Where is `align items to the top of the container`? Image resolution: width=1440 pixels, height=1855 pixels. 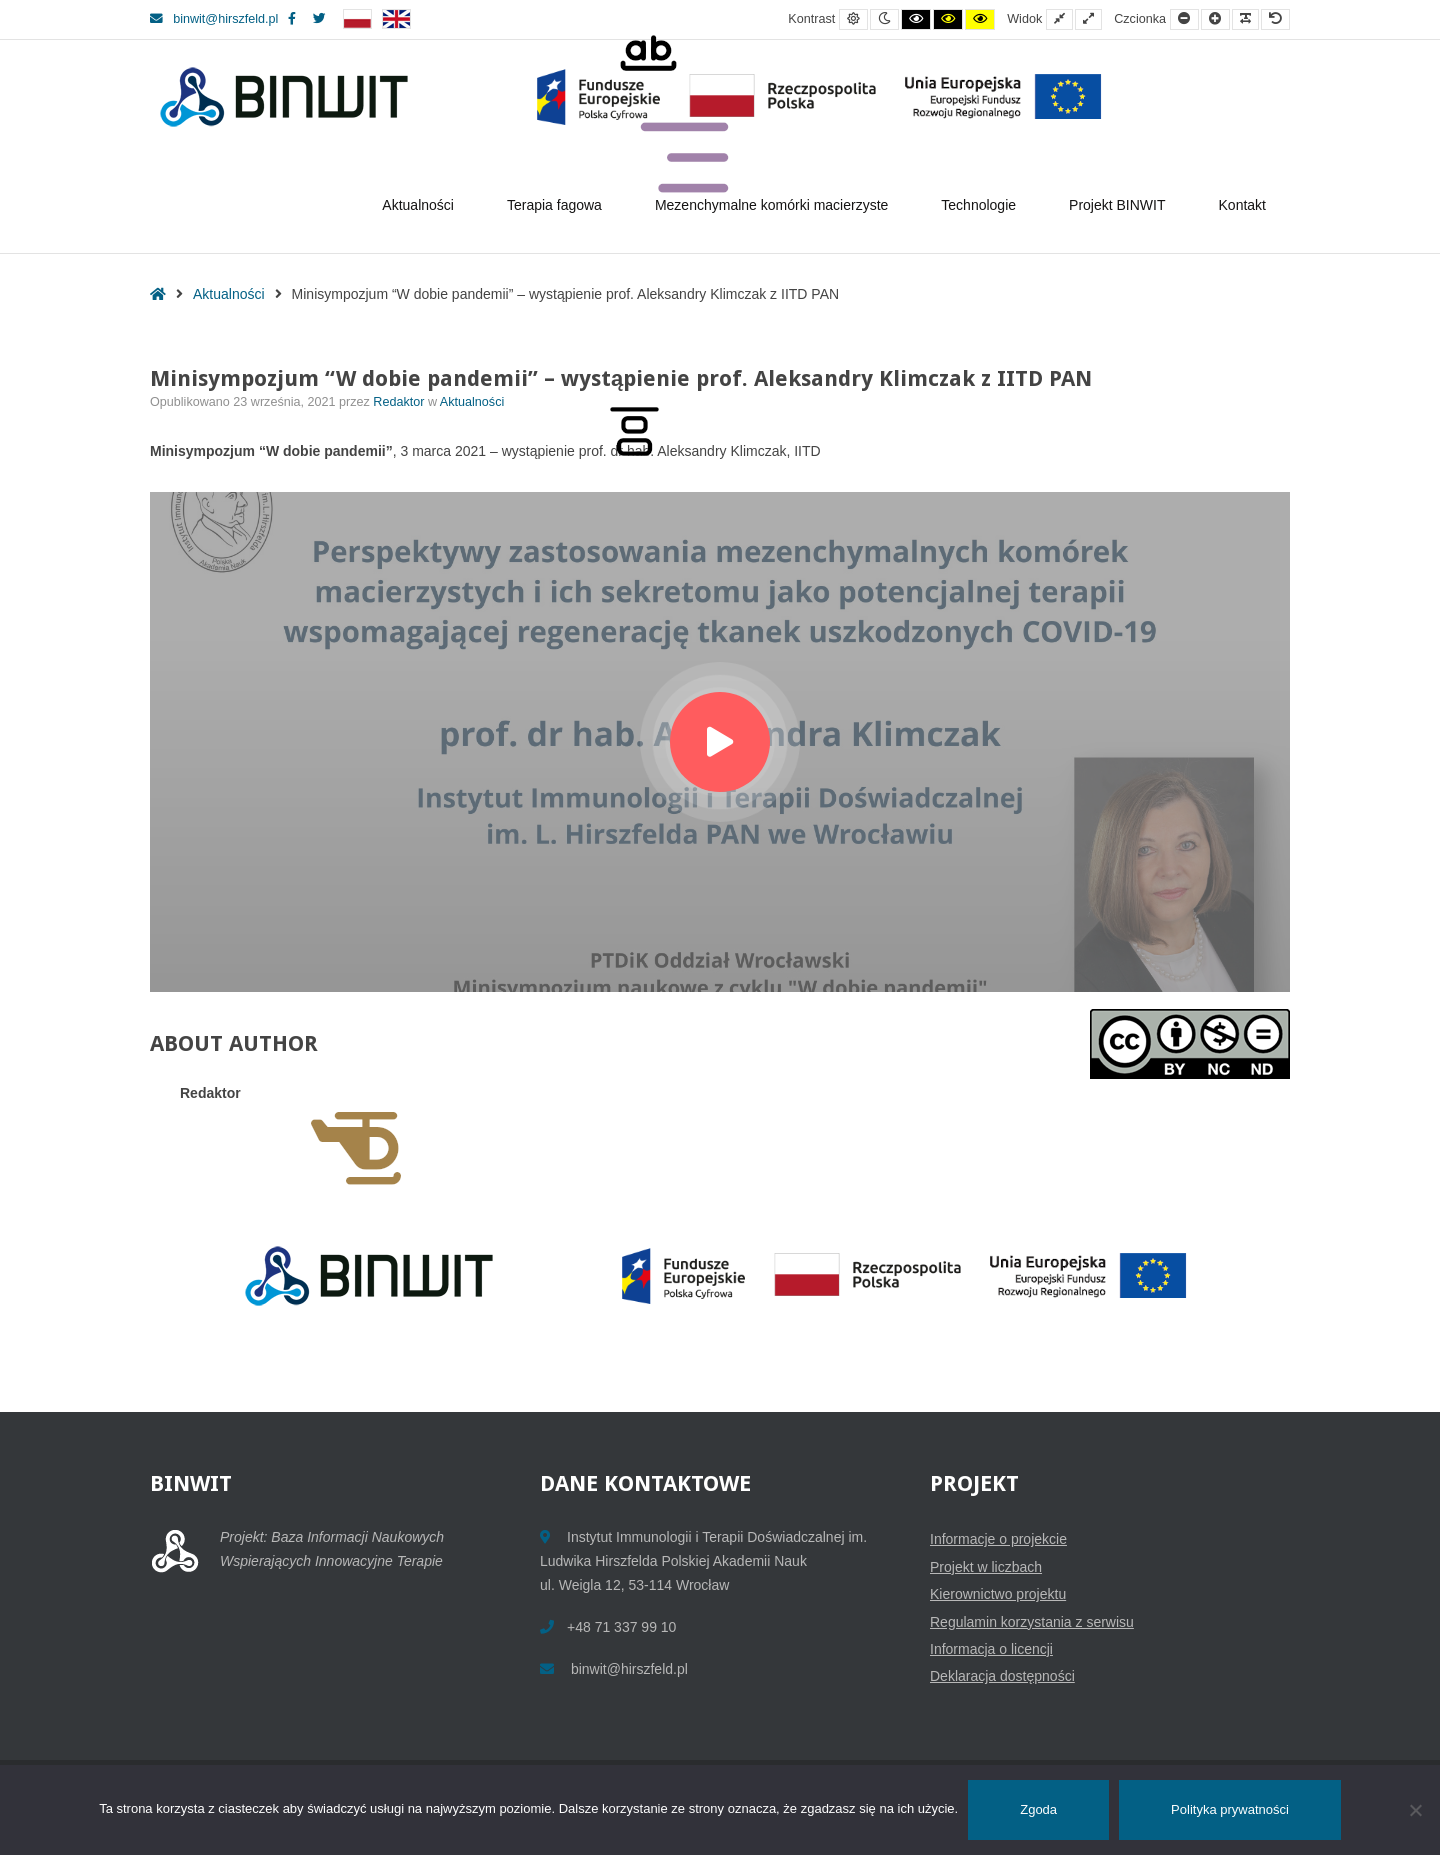
align items to the top of the container is located at coordinates (634, 431).